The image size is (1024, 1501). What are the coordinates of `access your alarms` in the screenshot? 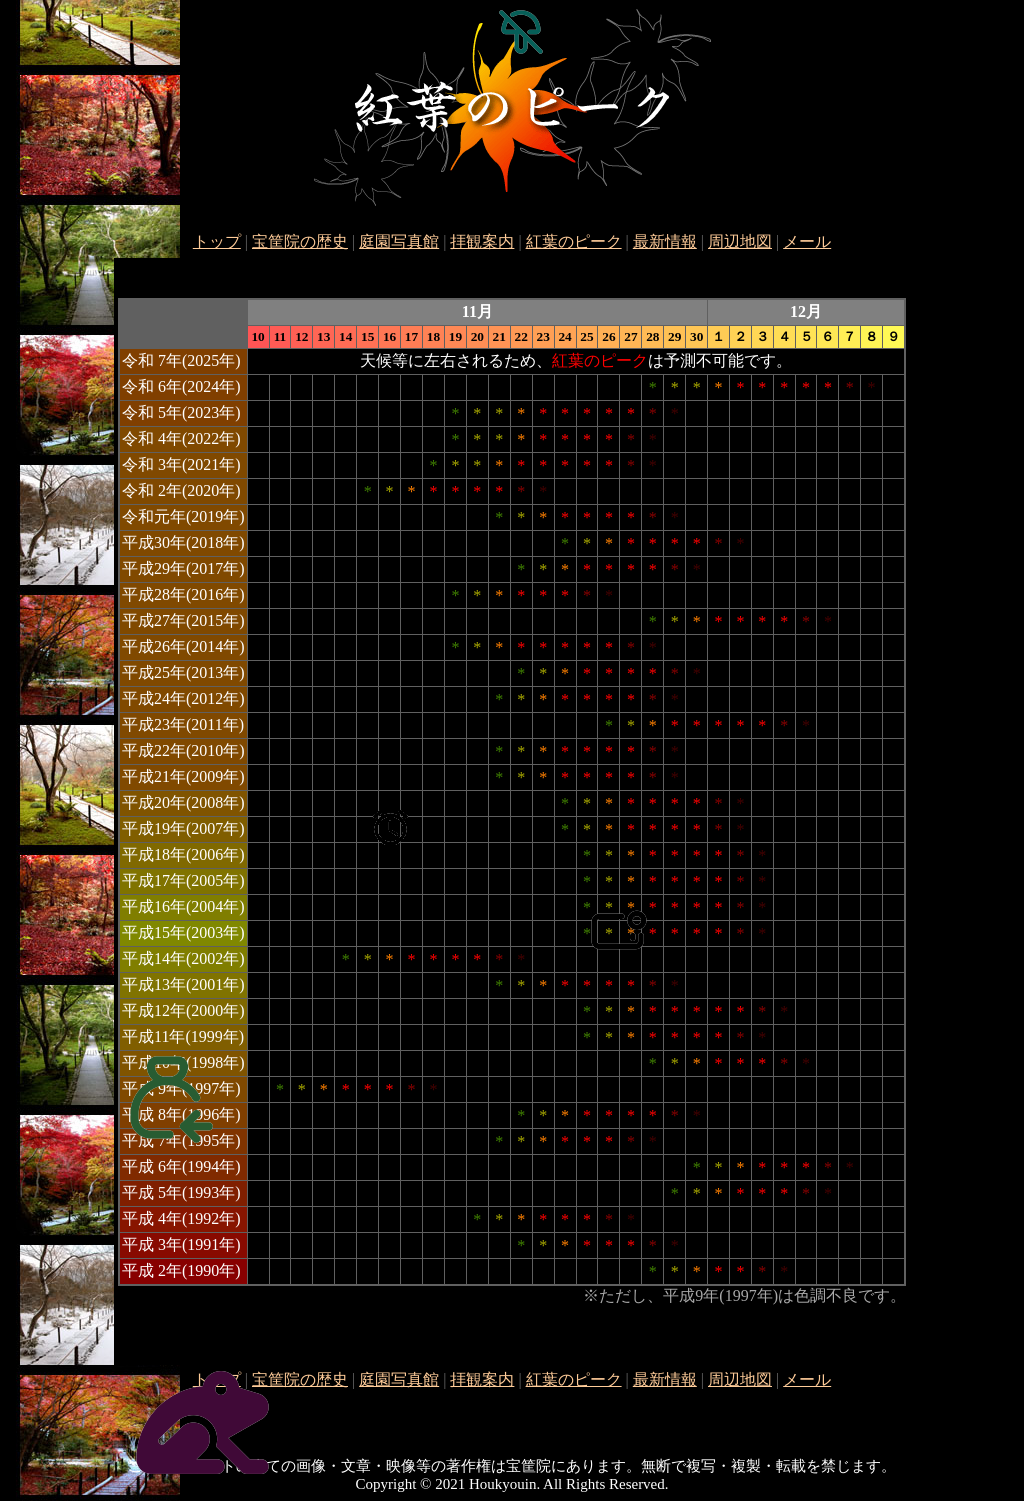 It's located at (390, 827).